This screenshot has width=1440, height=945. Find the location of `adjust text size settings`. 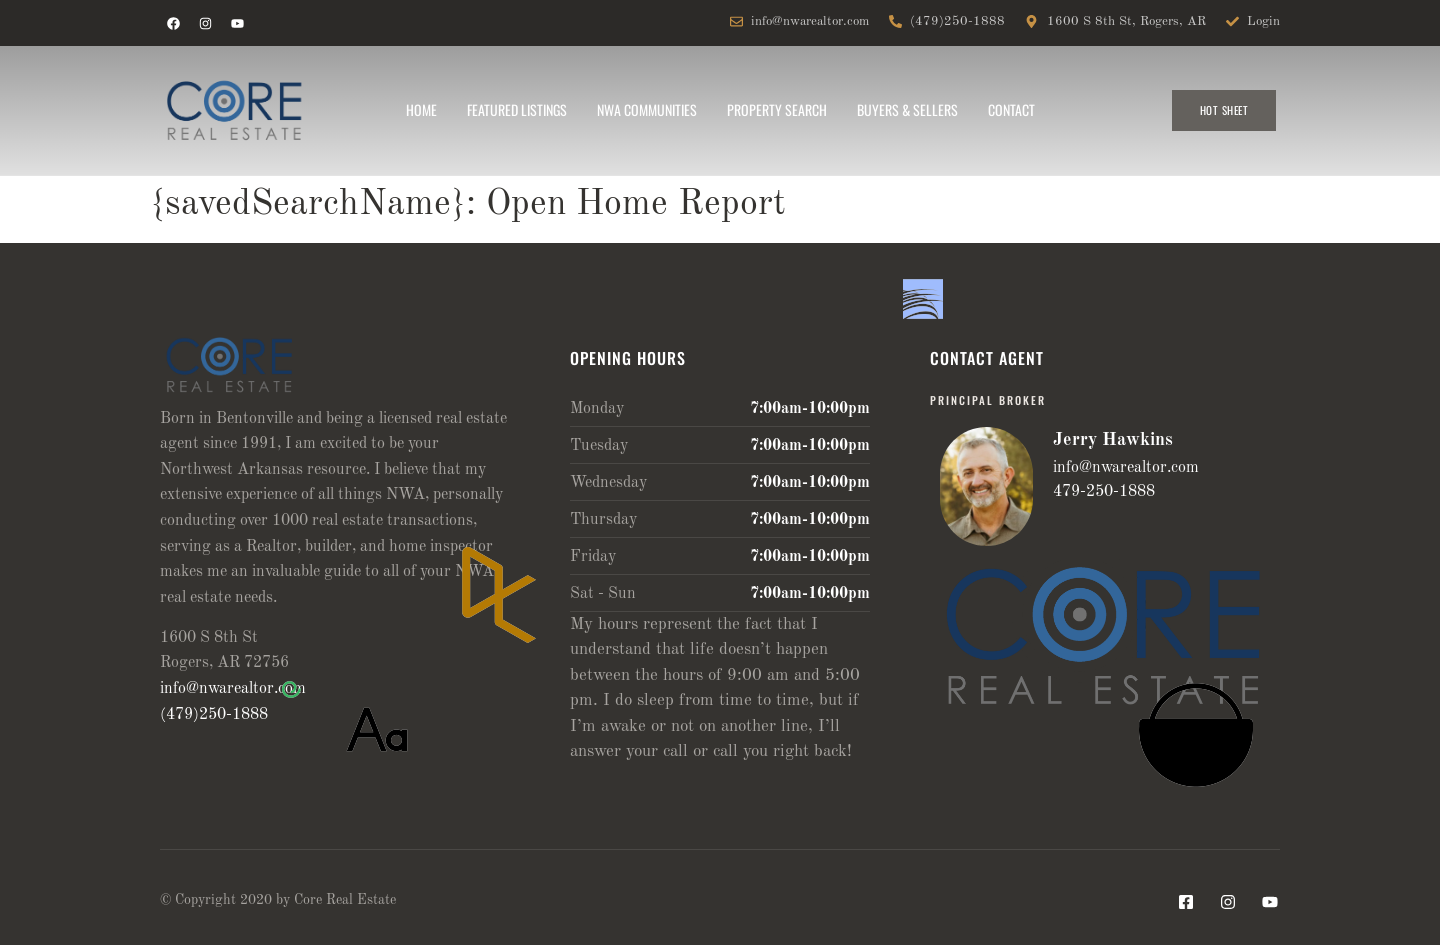

adjust text size settings is located at coordinates (377, 729).